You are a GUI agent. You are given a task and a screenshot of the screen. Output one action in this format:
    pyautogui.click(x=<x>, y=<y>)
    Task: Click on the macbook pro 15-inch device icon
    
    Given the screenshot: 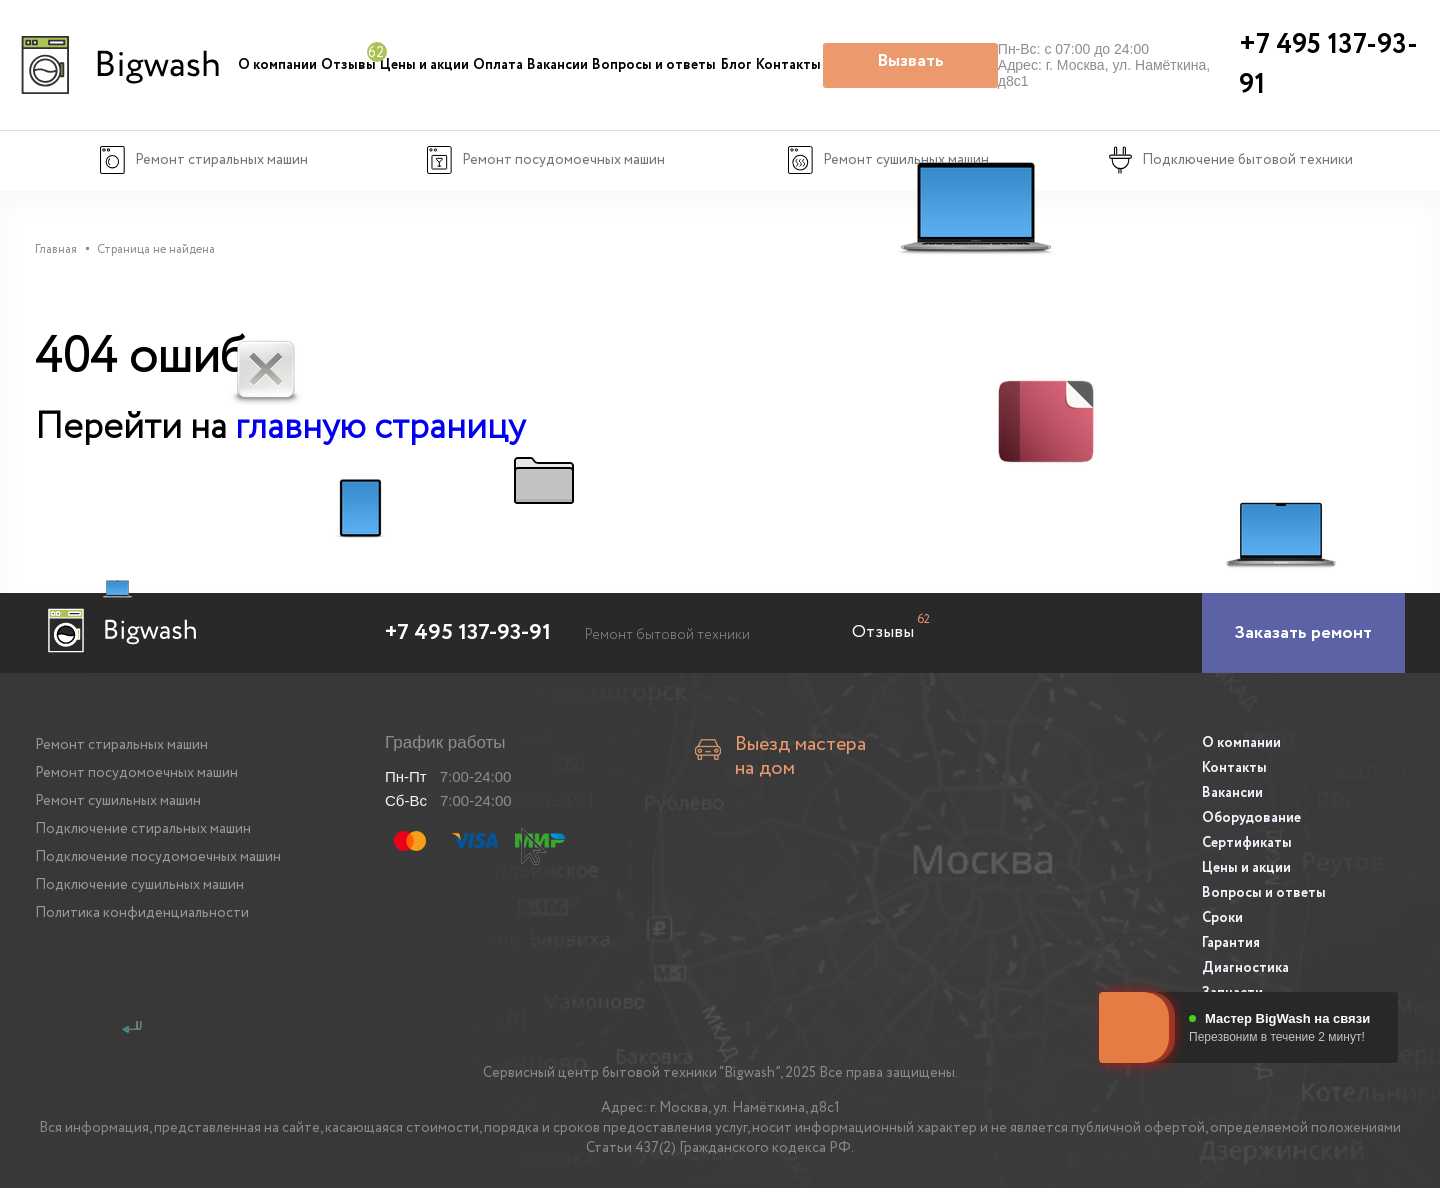 What is the action you would take?
    pyautogui.click(x=976, y=201)
    